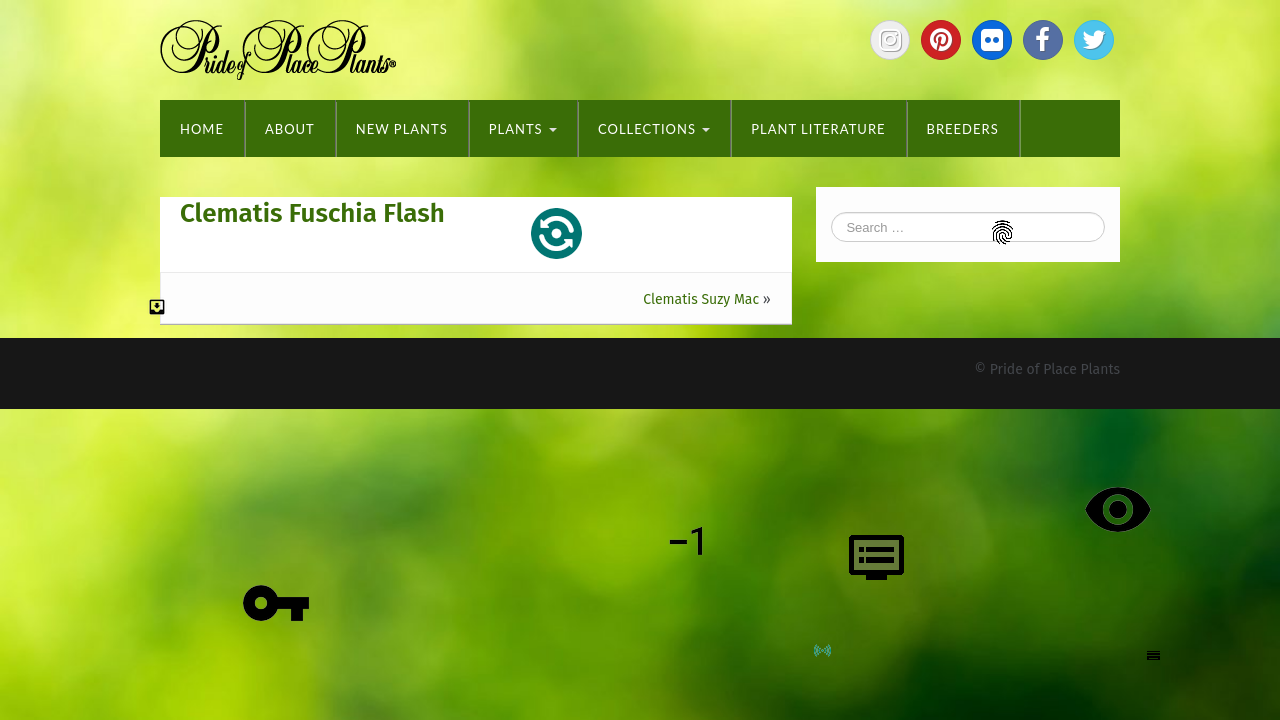 This screenshot has width=1280, height=720. I want to click on access VPN or secure connection settings, so click(276, 603).